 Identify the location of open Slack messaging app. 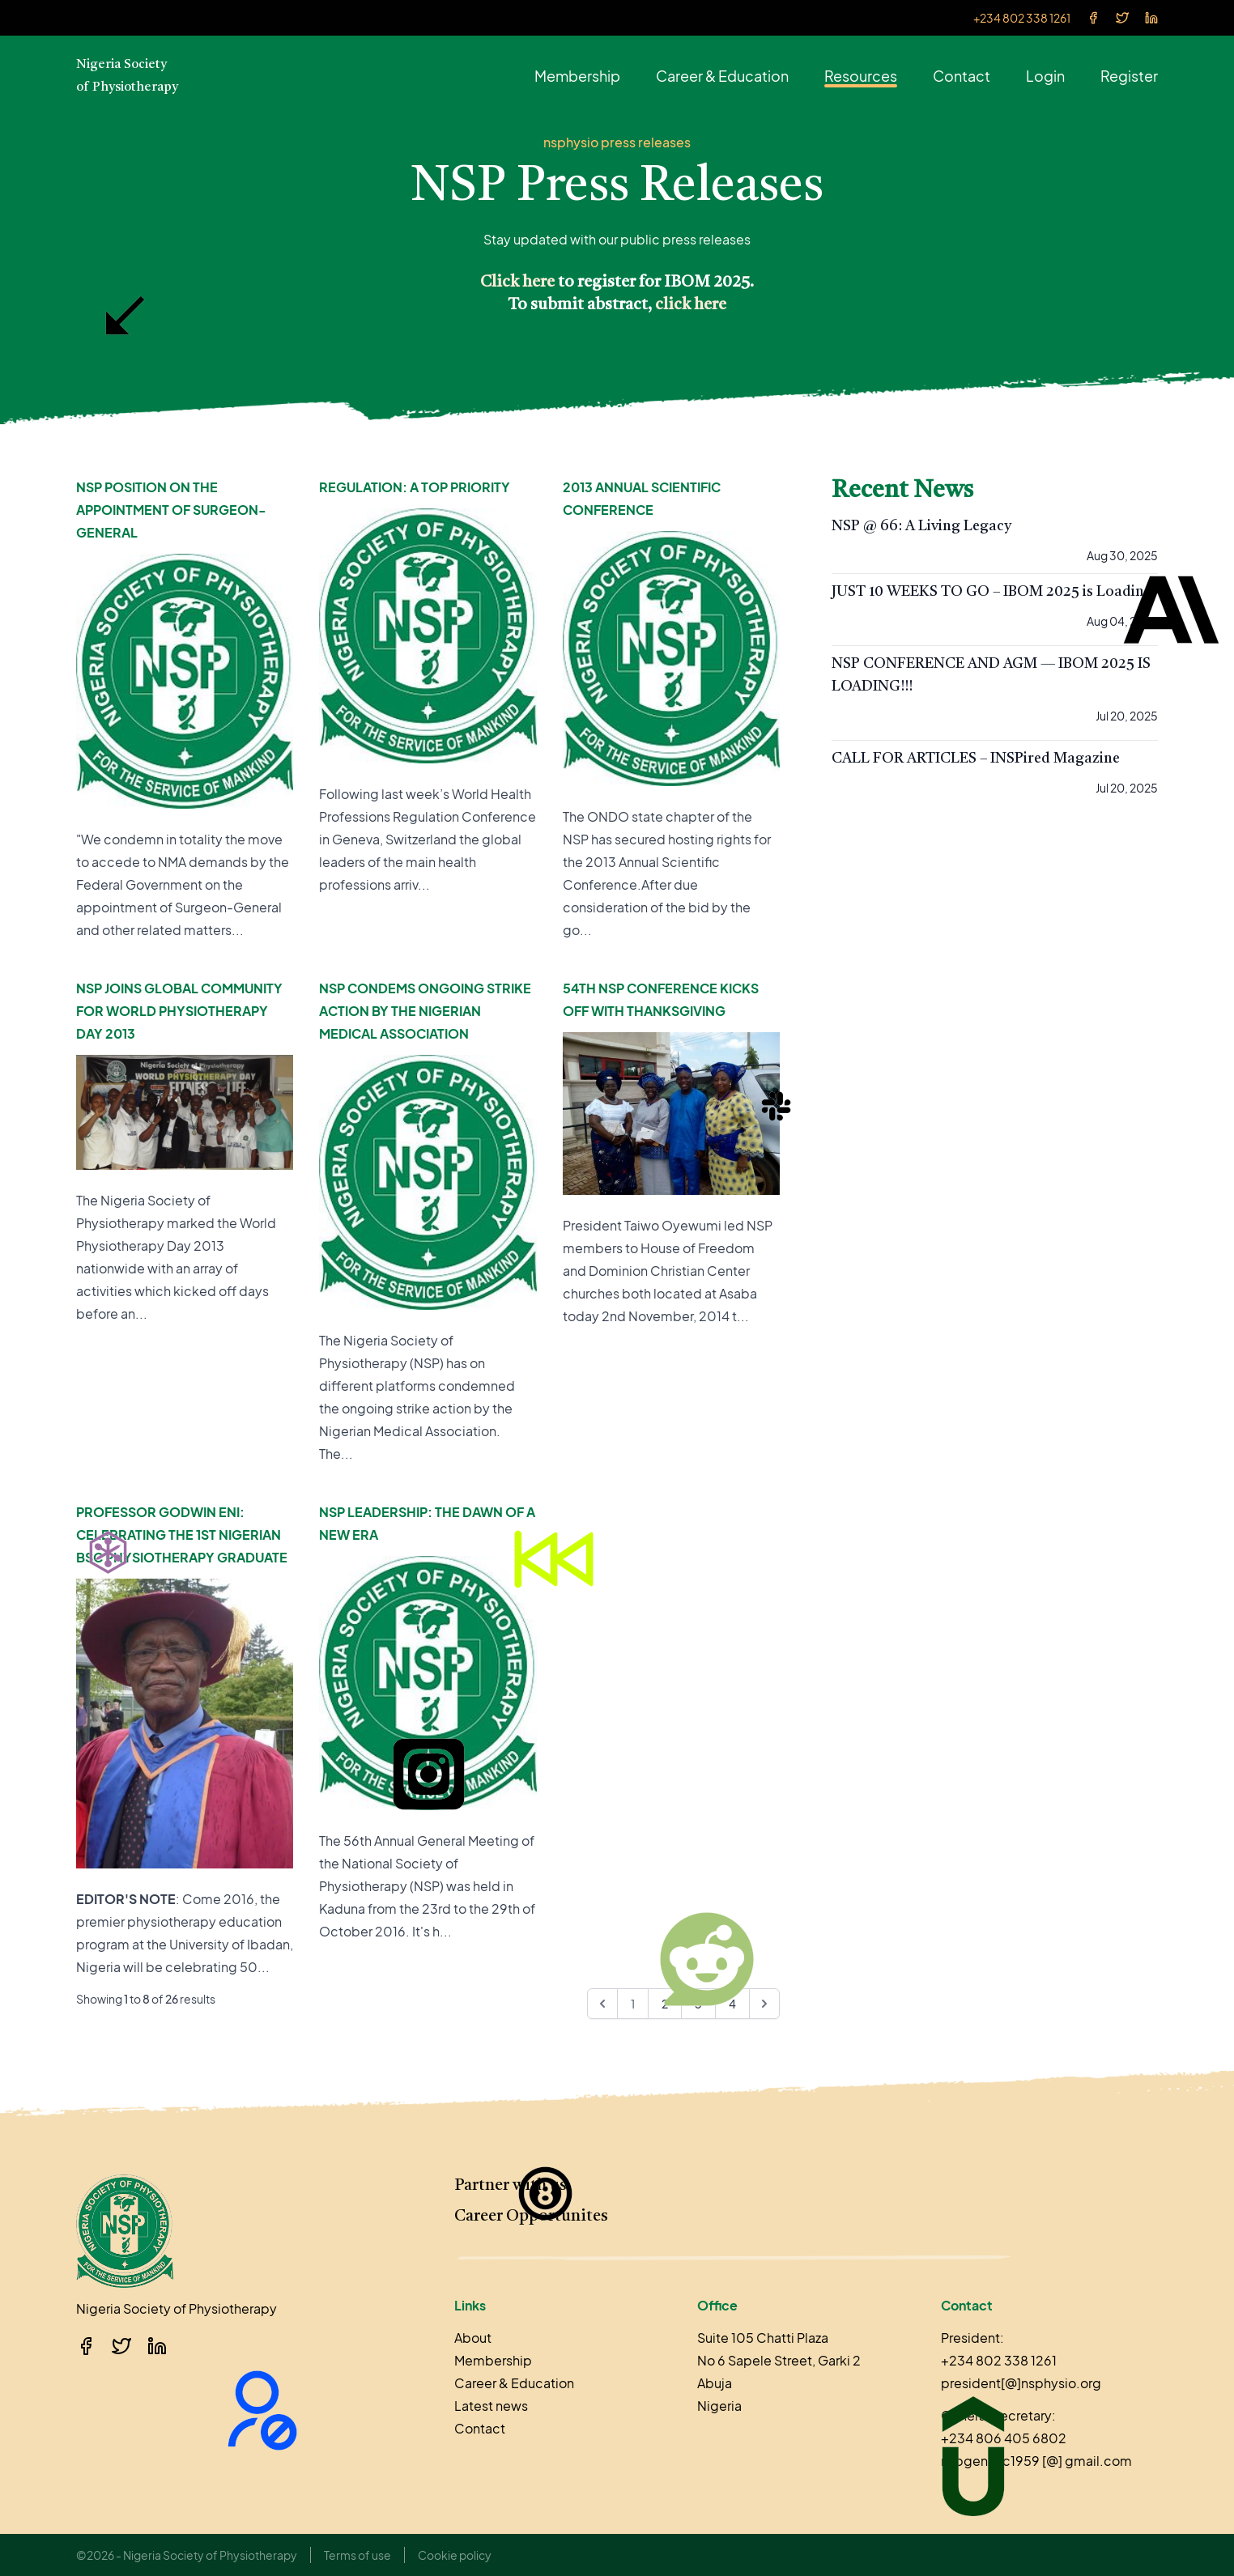
(776, 1106).